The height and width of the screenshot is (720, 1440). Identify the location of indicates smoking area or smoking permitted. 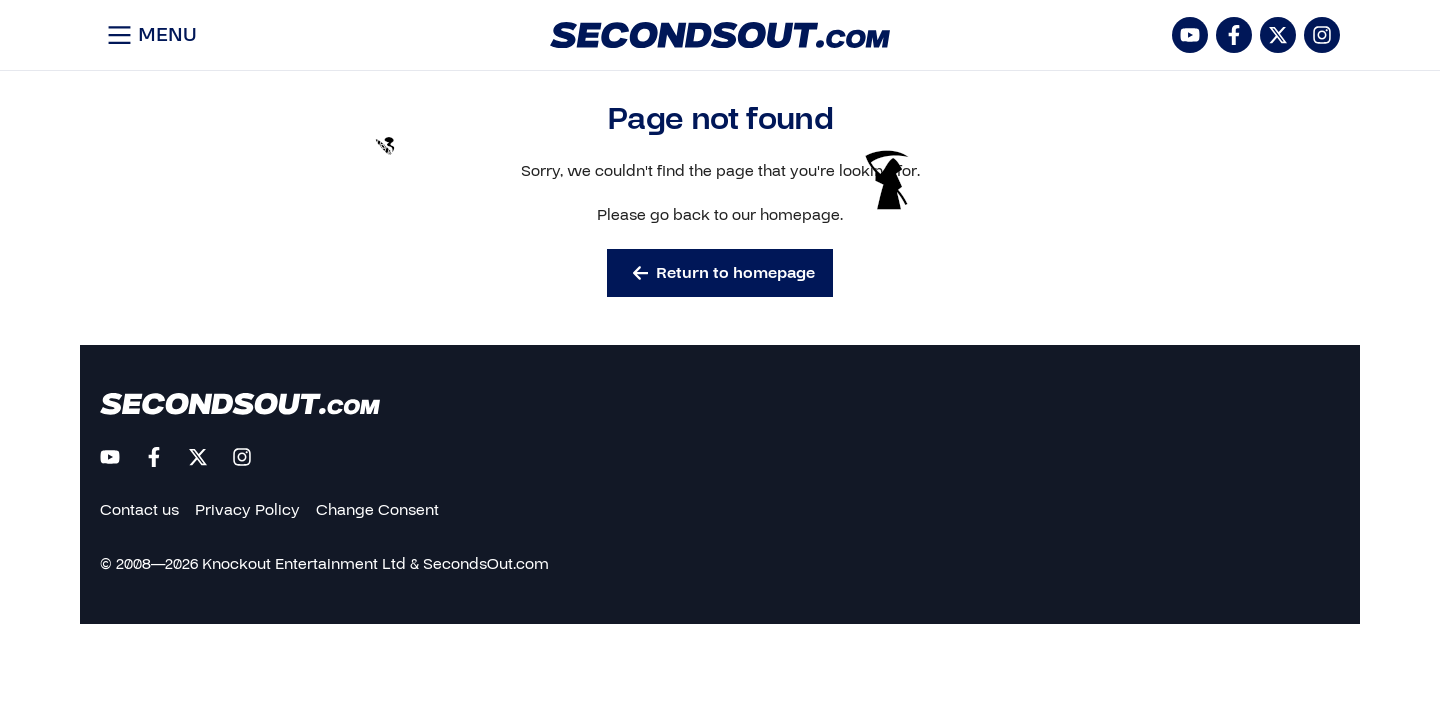
(385, 146).